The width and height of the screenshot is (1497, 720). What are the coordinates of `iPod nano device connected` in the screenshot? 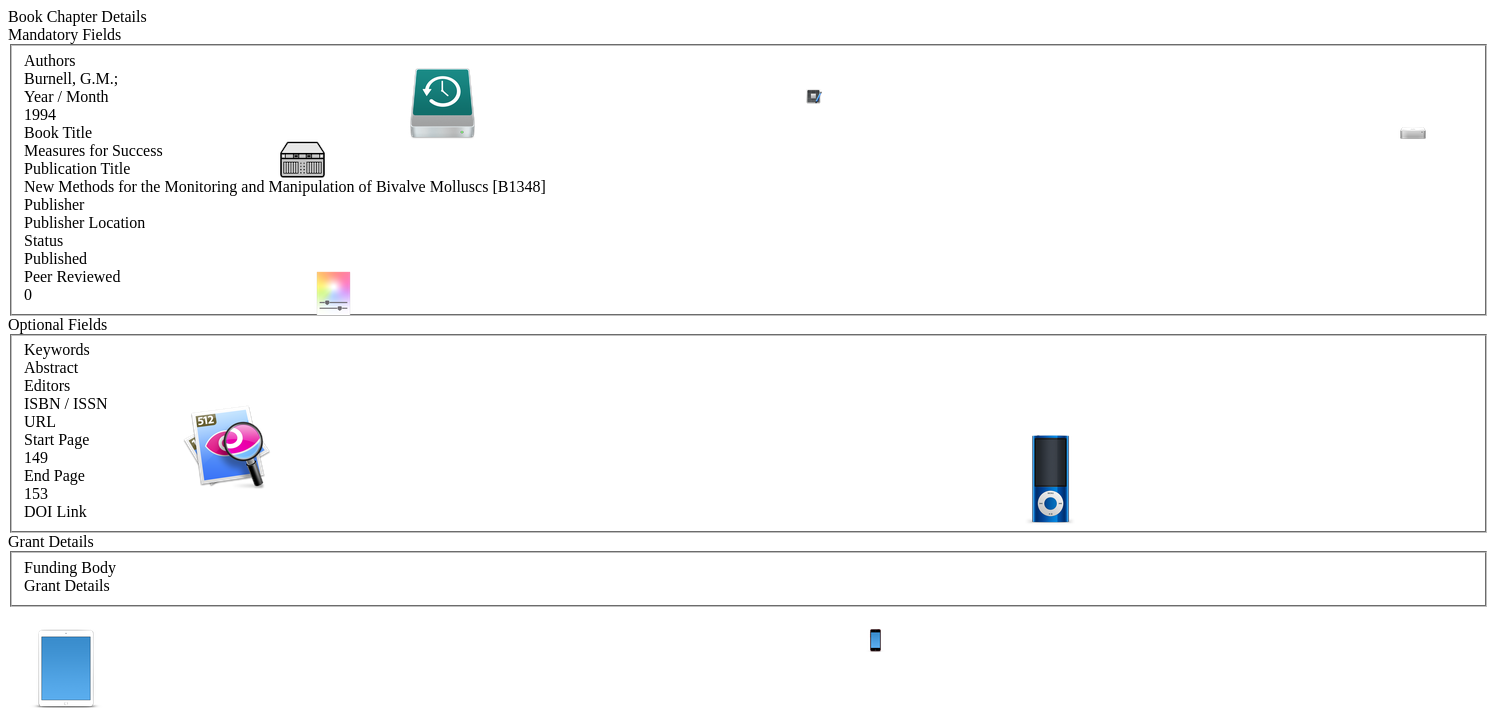 It's located at (1050, 480).